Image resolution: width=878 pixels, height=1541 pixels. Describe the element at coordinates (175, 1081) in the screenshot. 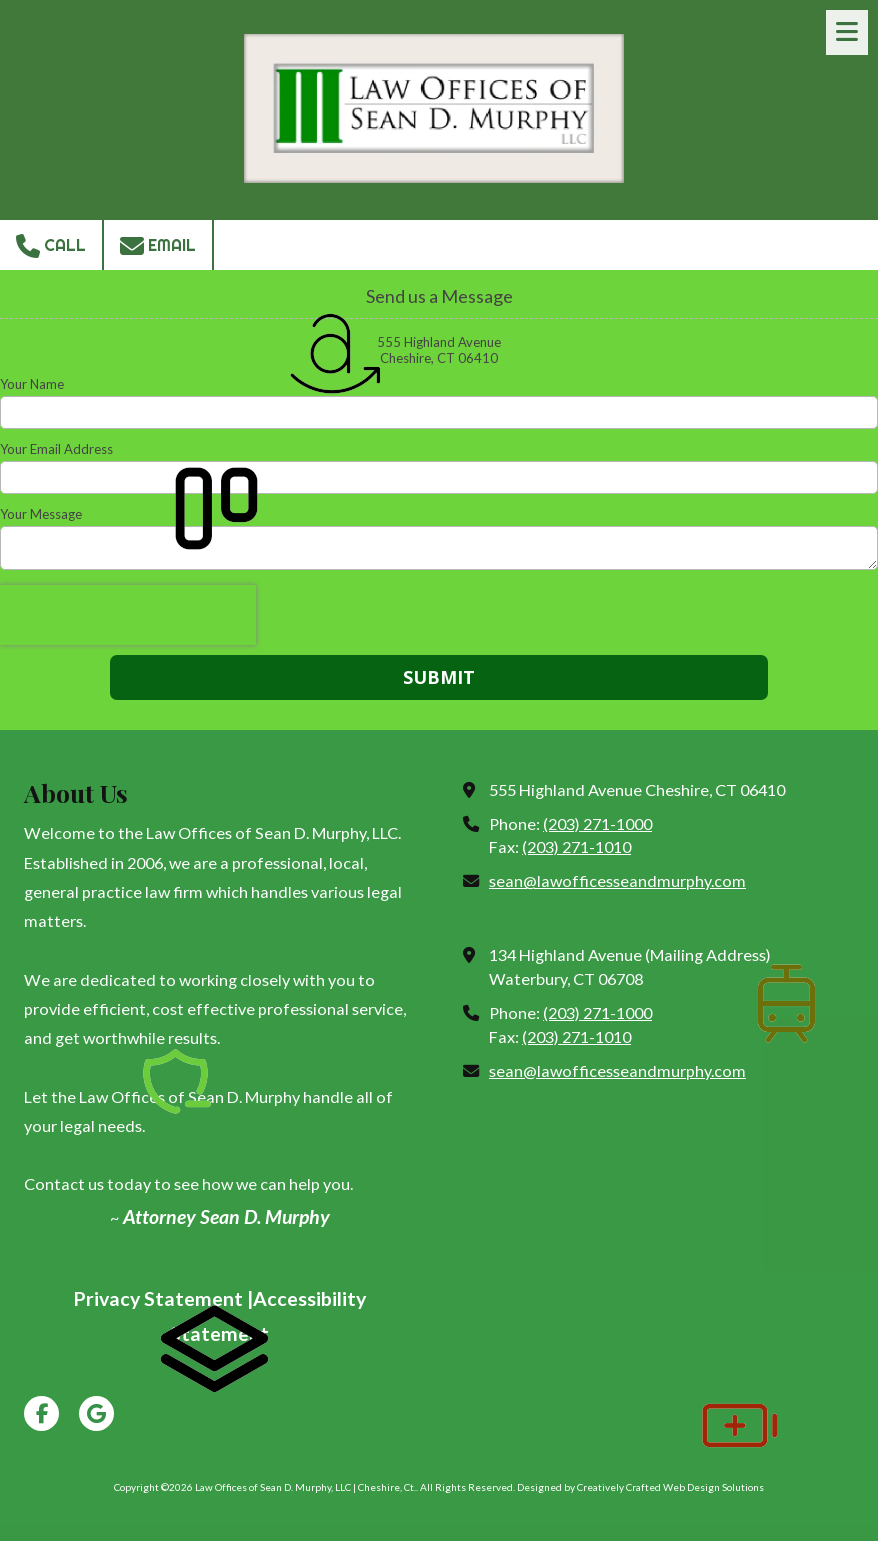

I see `remove a security protection or permission` at that location.